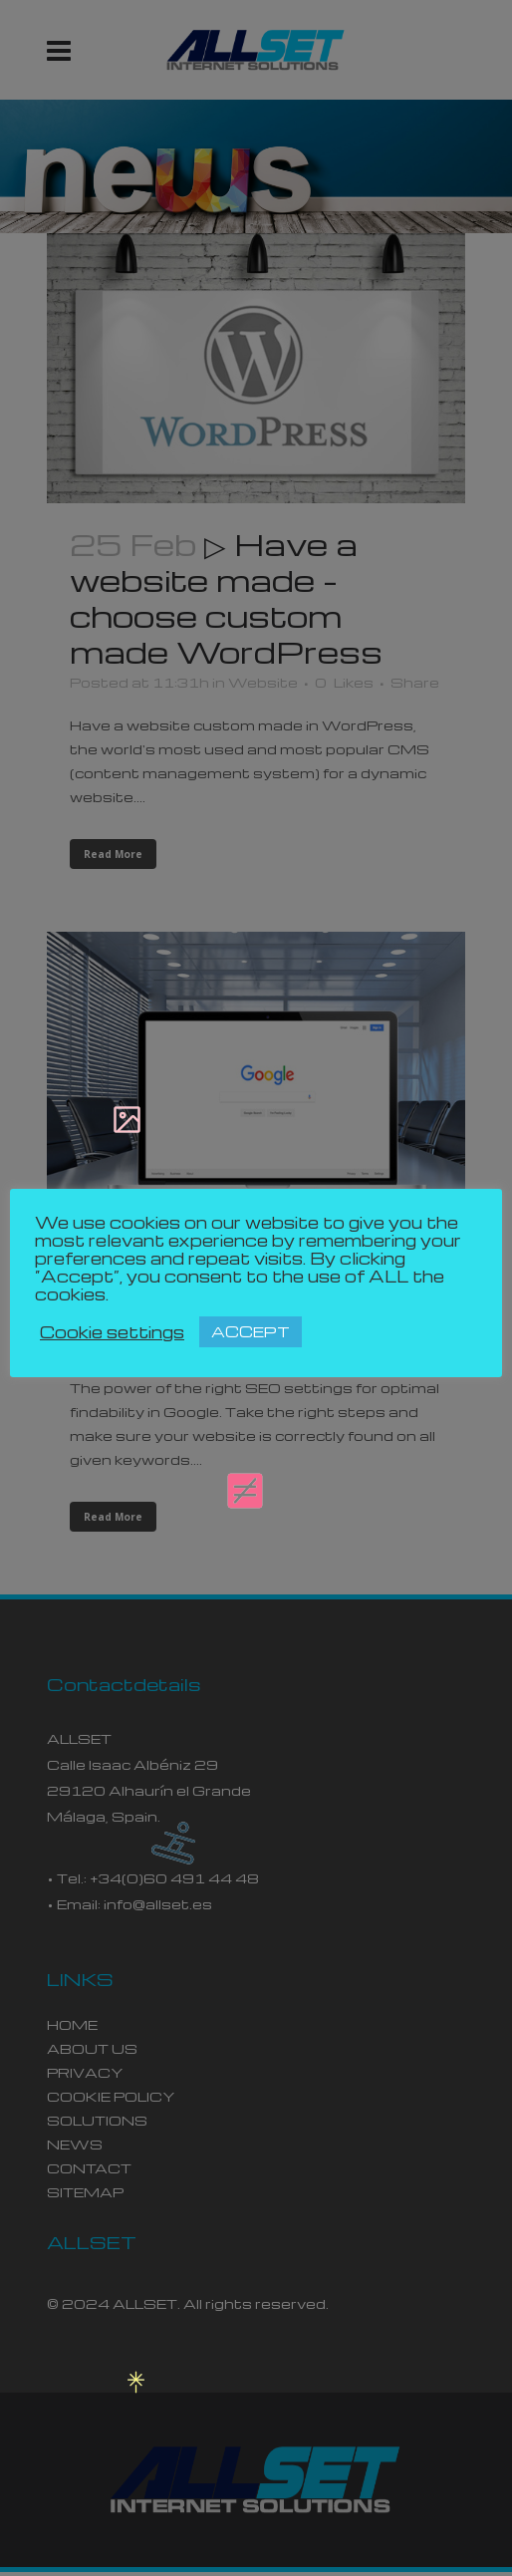 This screenshot has width=512, height=2576. What do you see at coordinates (127, 1119) in the screenshot?
I see `view image or photo` at bounding box center [127, 1119].